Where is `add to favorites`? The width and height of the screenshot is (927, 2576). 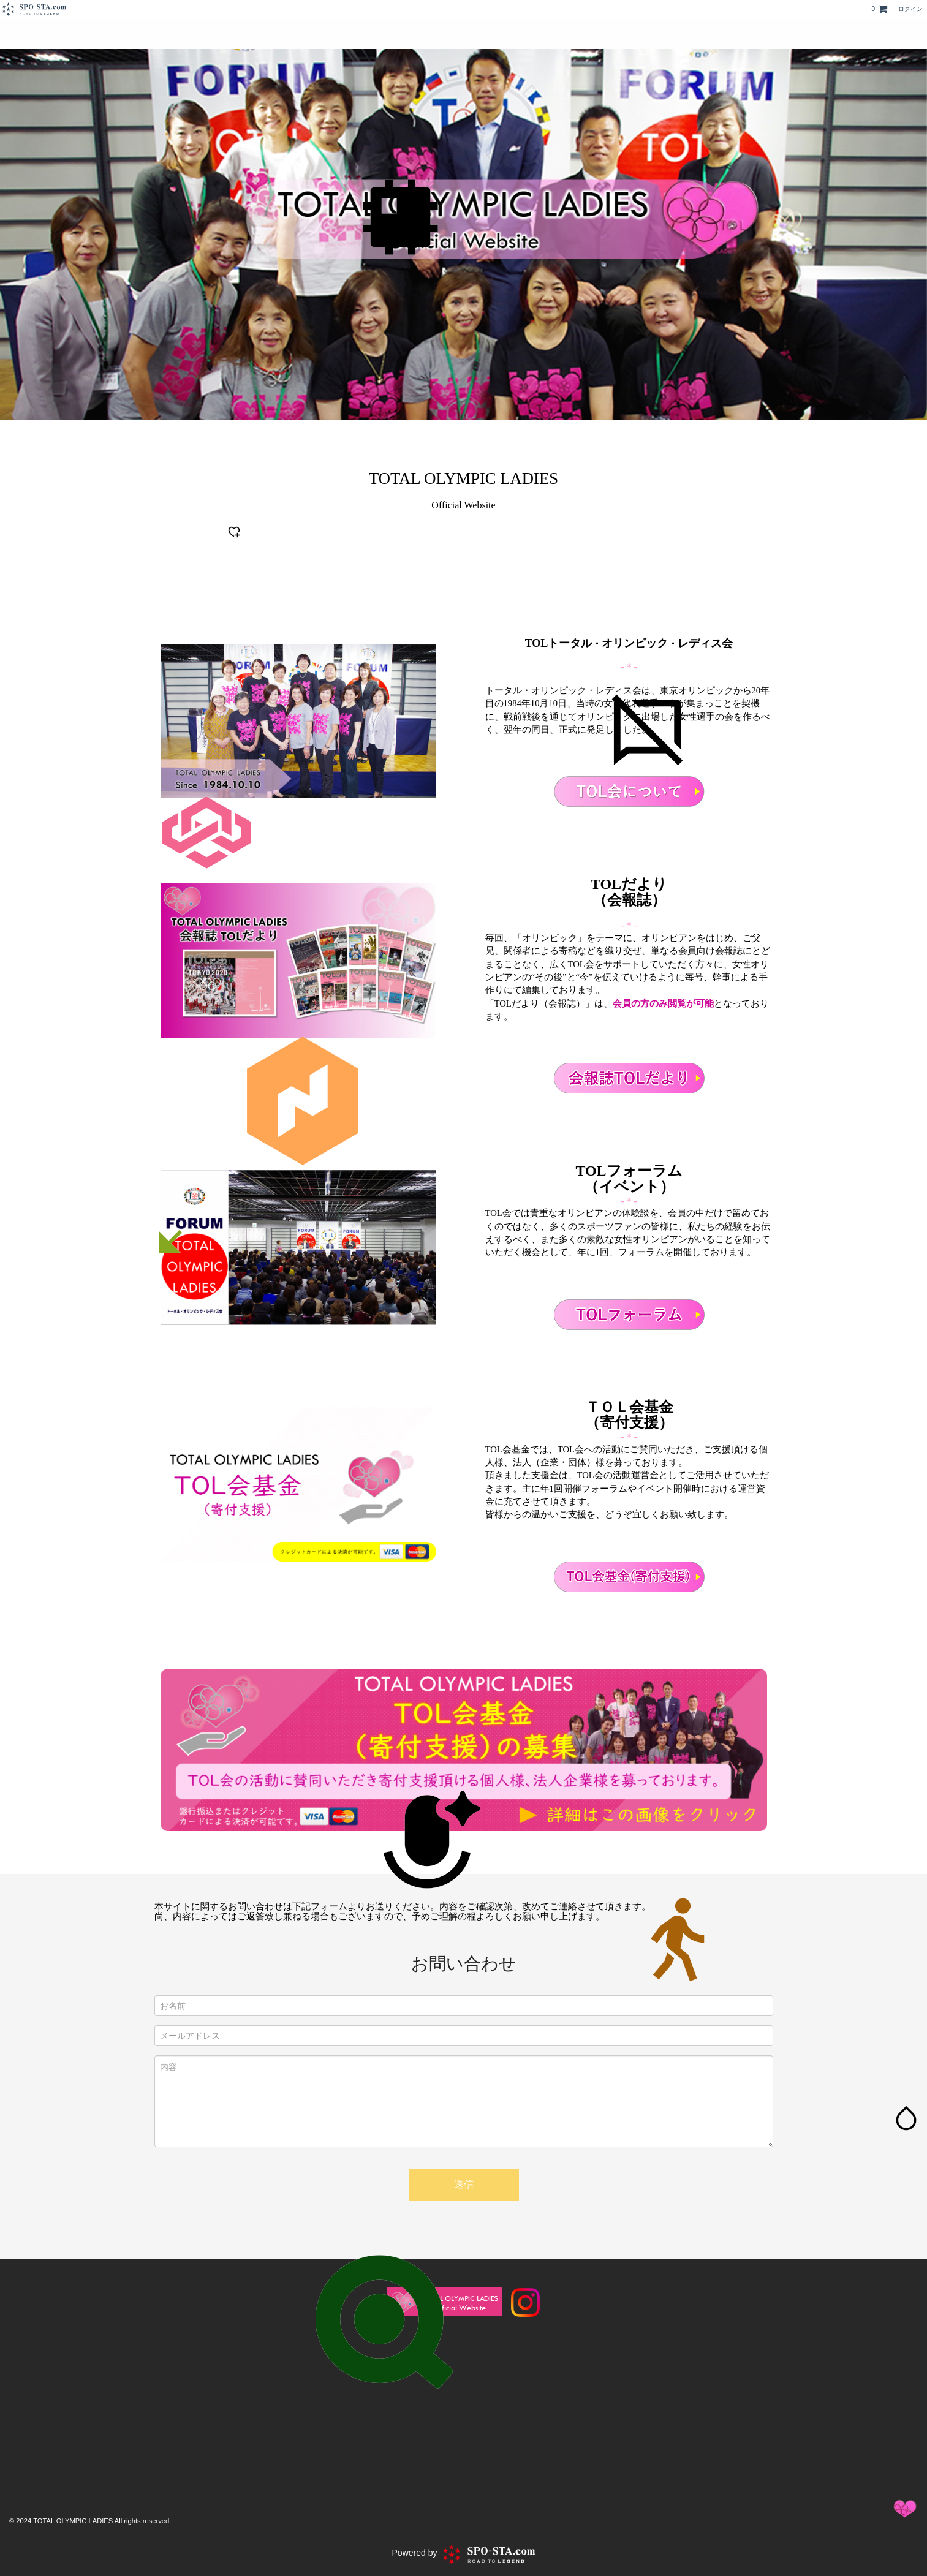 add to favorites is located at coordinates (234, 532).